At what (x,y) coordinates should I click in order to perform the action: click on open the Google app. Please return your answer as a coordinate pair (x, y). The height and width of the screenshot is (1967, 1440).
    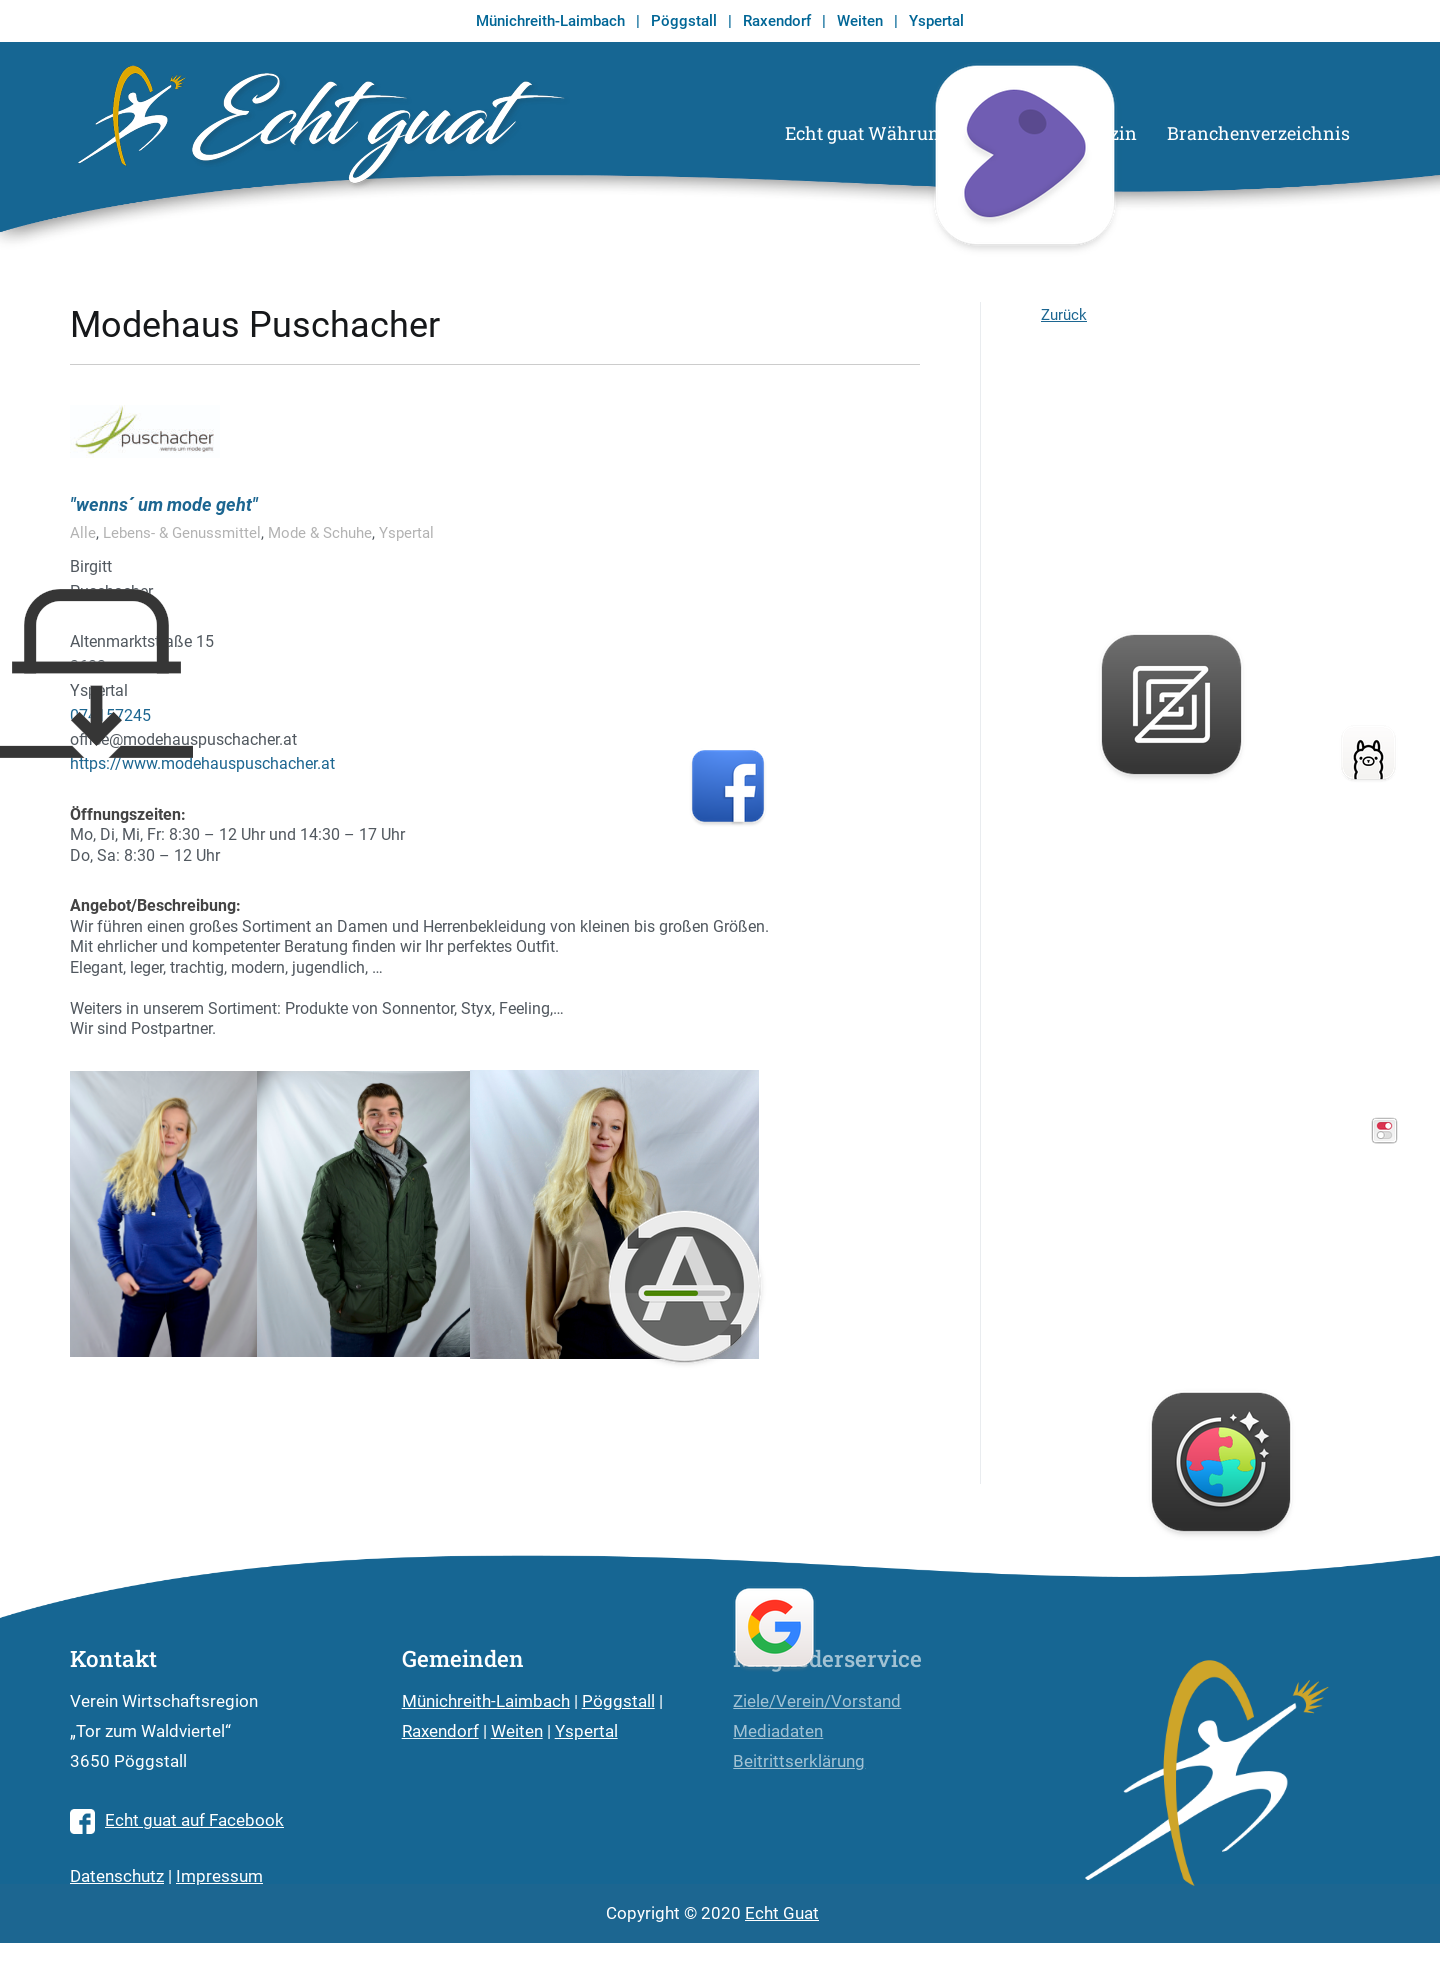
    Looking at the image, I should click on (774, 1627).